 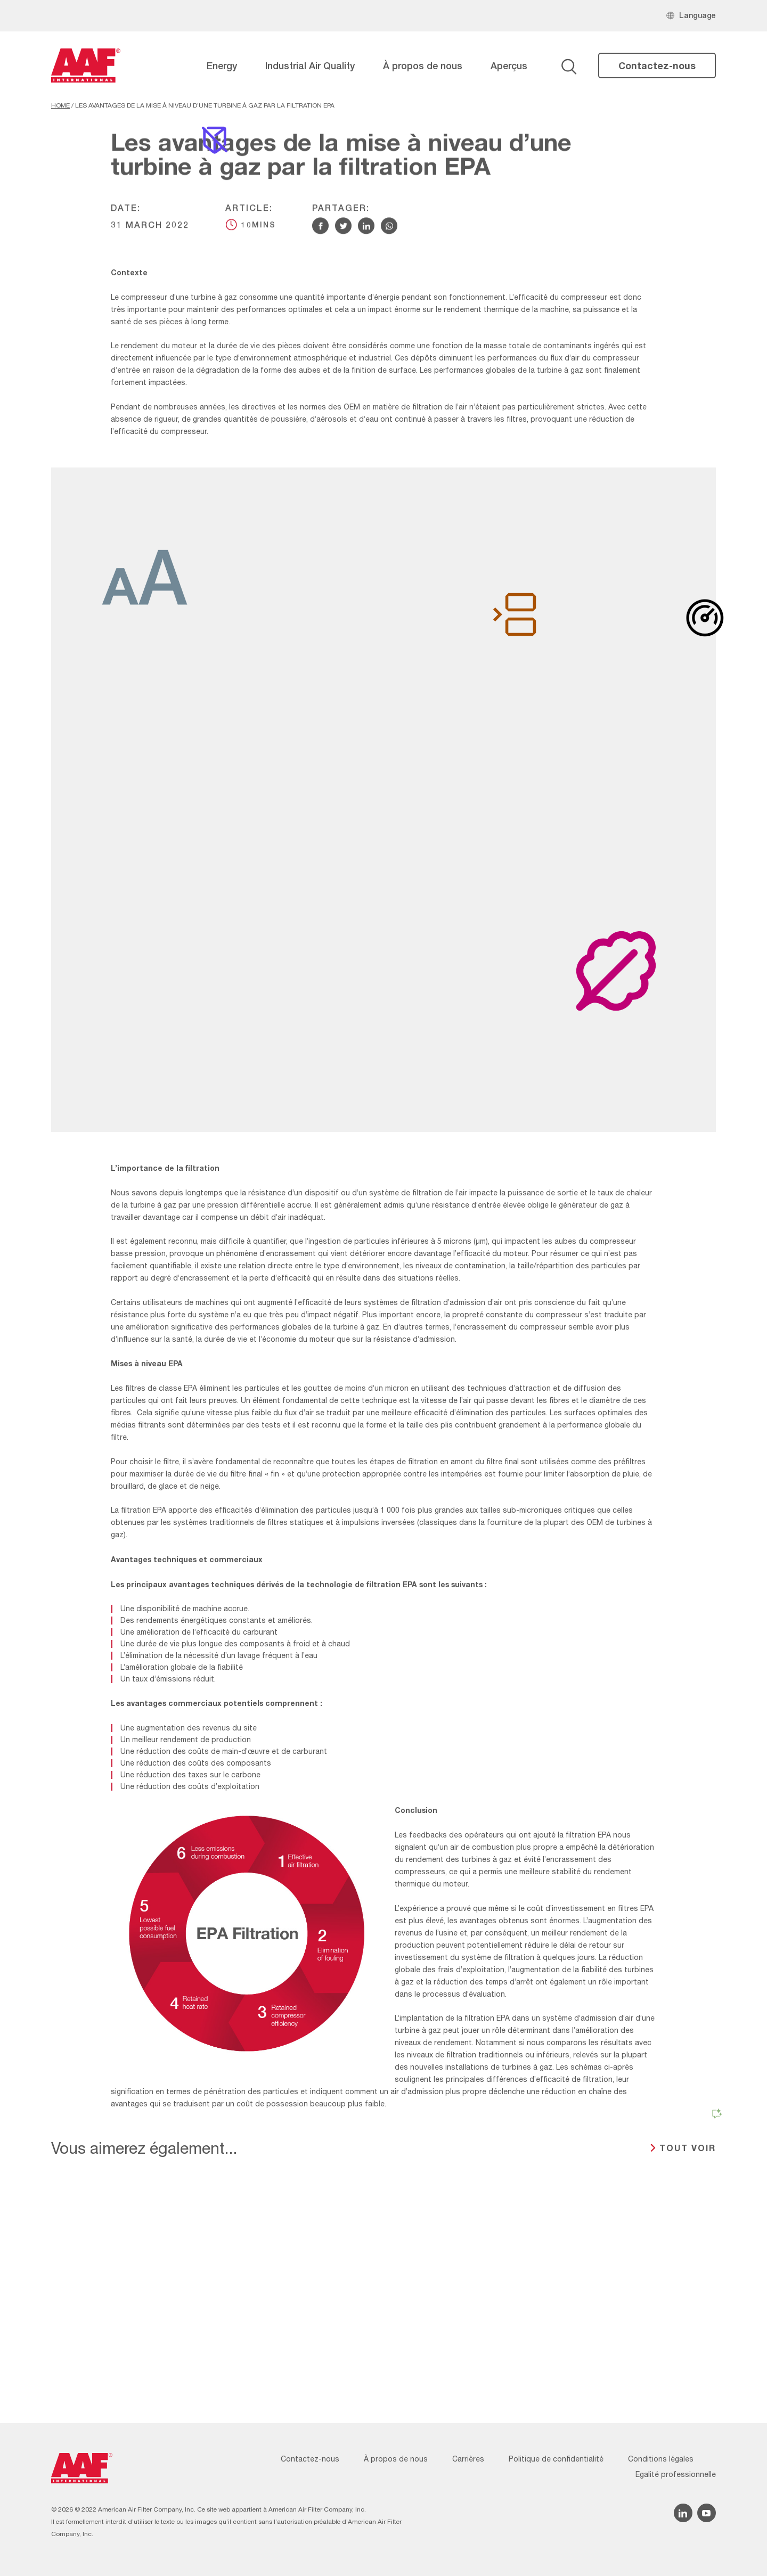 I want to click on start an AI-powered chat conversation, so click(x=717, y=2114).